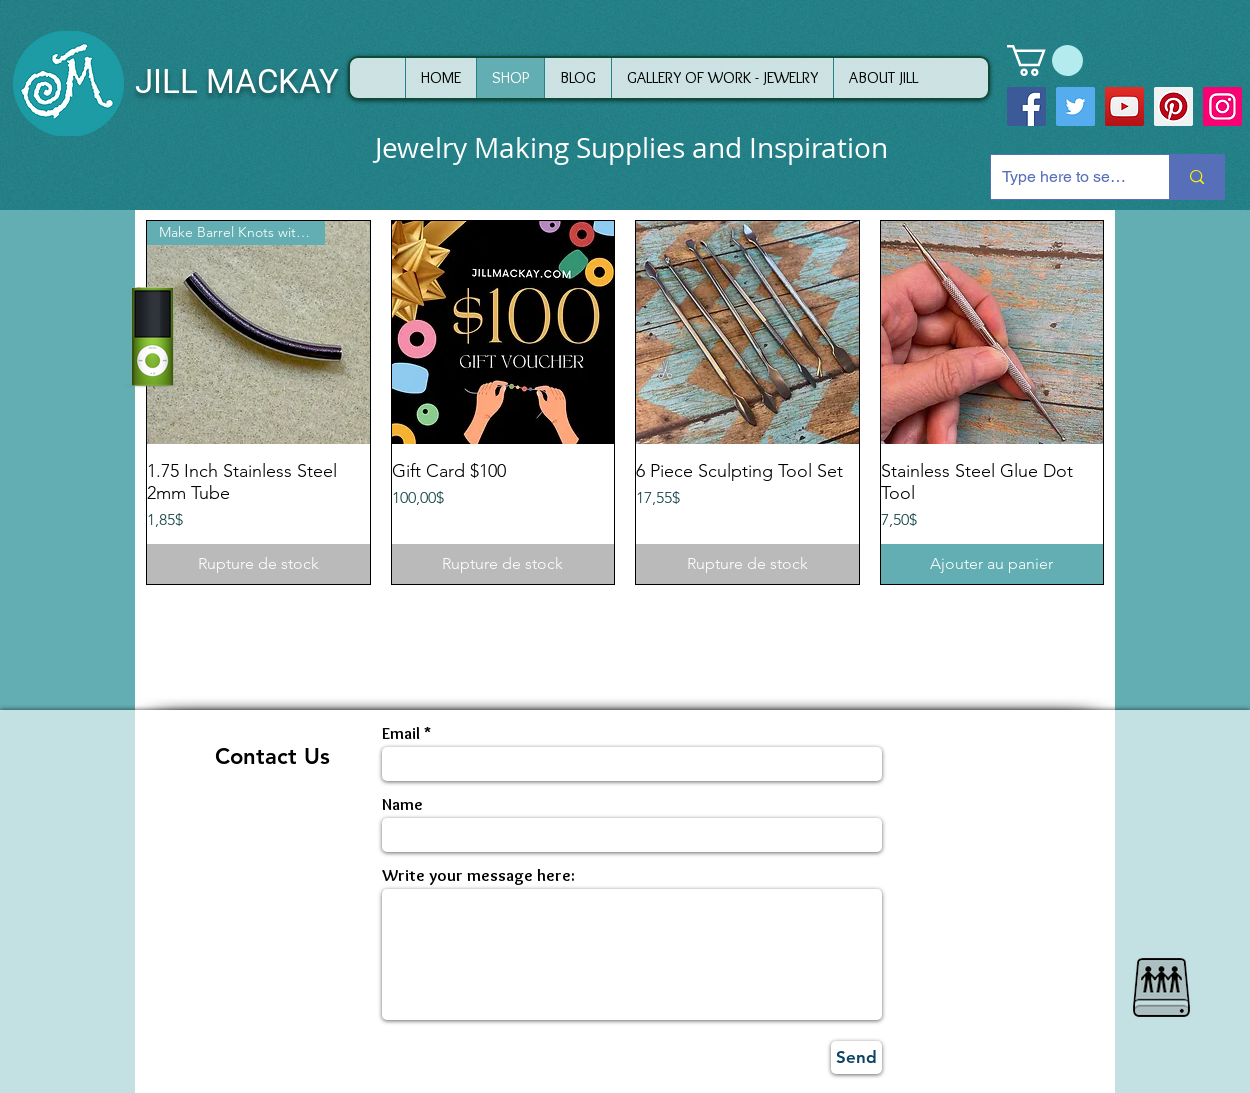 The width and height of the screenshot is (1250, 1093). What do you see at coordinates (1161, 987) in the screenshot?
I see `access a shared network drive` at bounding box center [1161, 987].